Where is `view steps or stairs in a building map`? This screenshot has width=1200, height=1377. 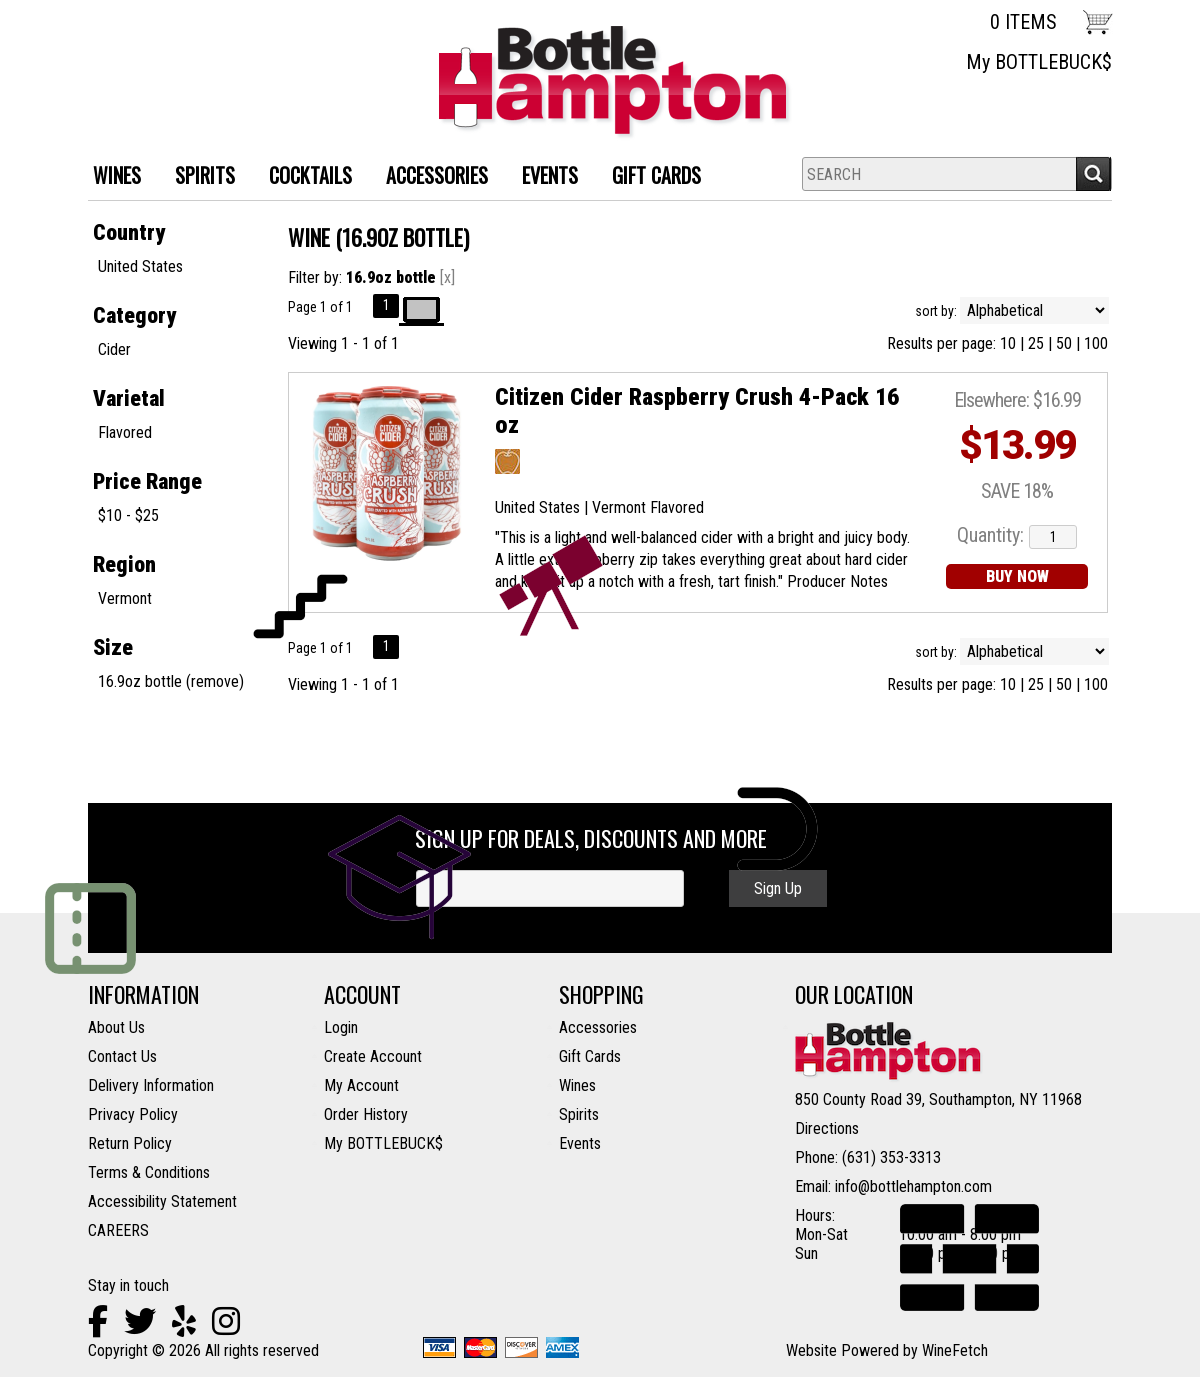 view steps or stairs in a building map is located at coordinates (300, 606).